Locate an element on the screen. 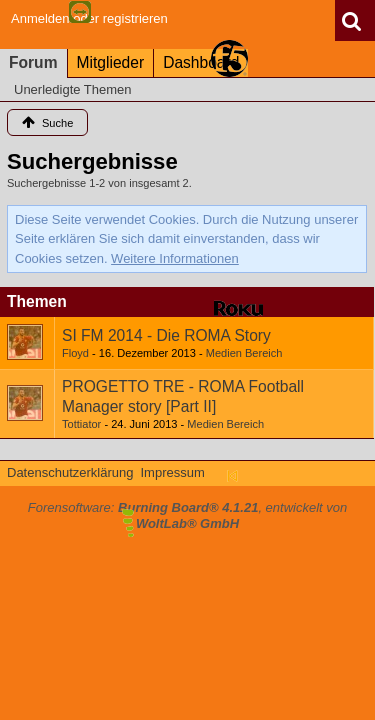 The width and height of the screenshot is (375, 720). spine game engine logo is located at coordinates (128, 523).